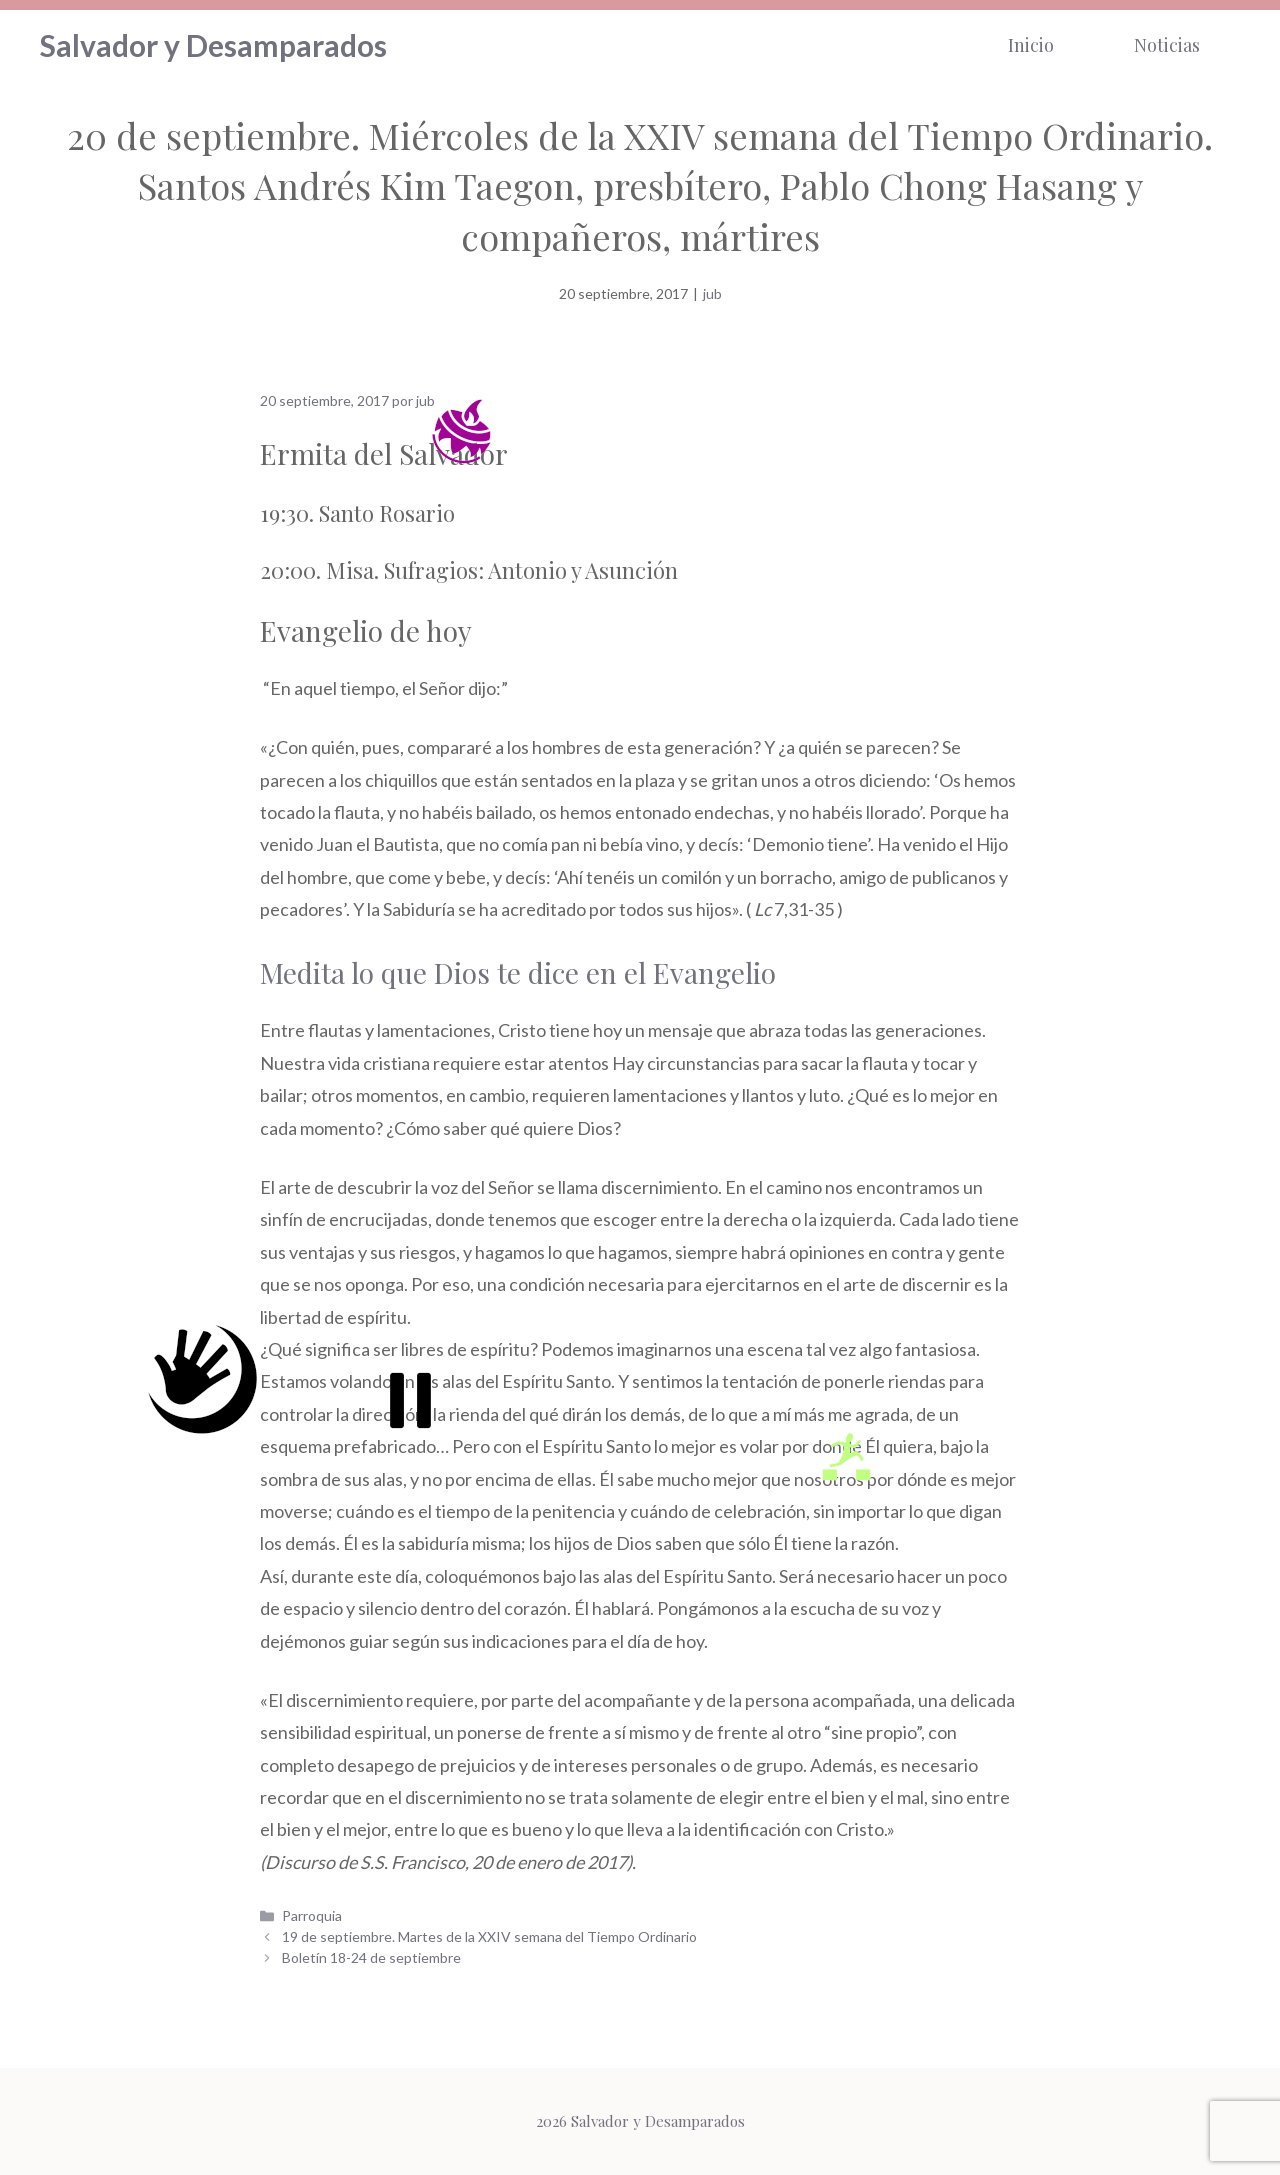  I want to click on slap or hit action in a game, so click(201, 1377).